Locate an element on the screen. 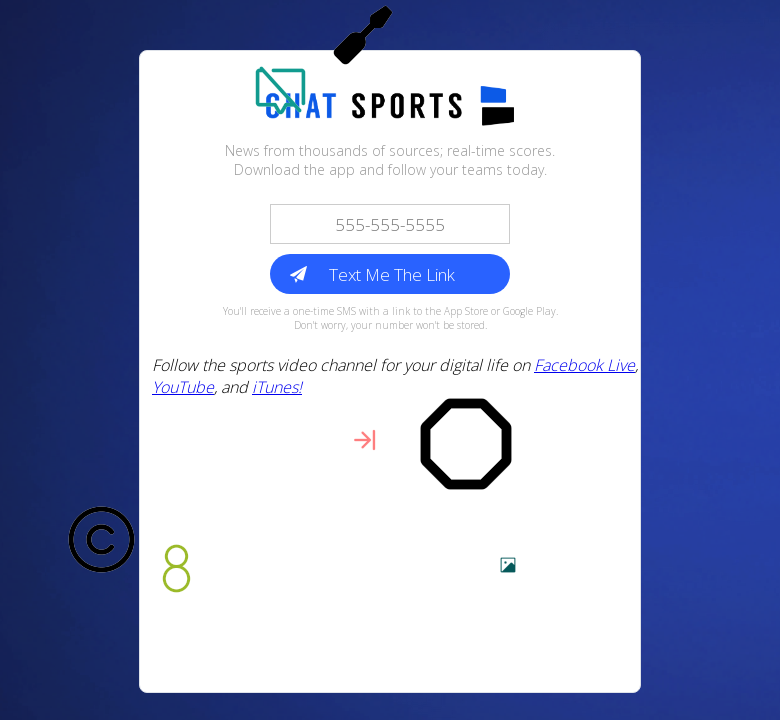  stop or halt action indicator is located at coordinates (466, 444).